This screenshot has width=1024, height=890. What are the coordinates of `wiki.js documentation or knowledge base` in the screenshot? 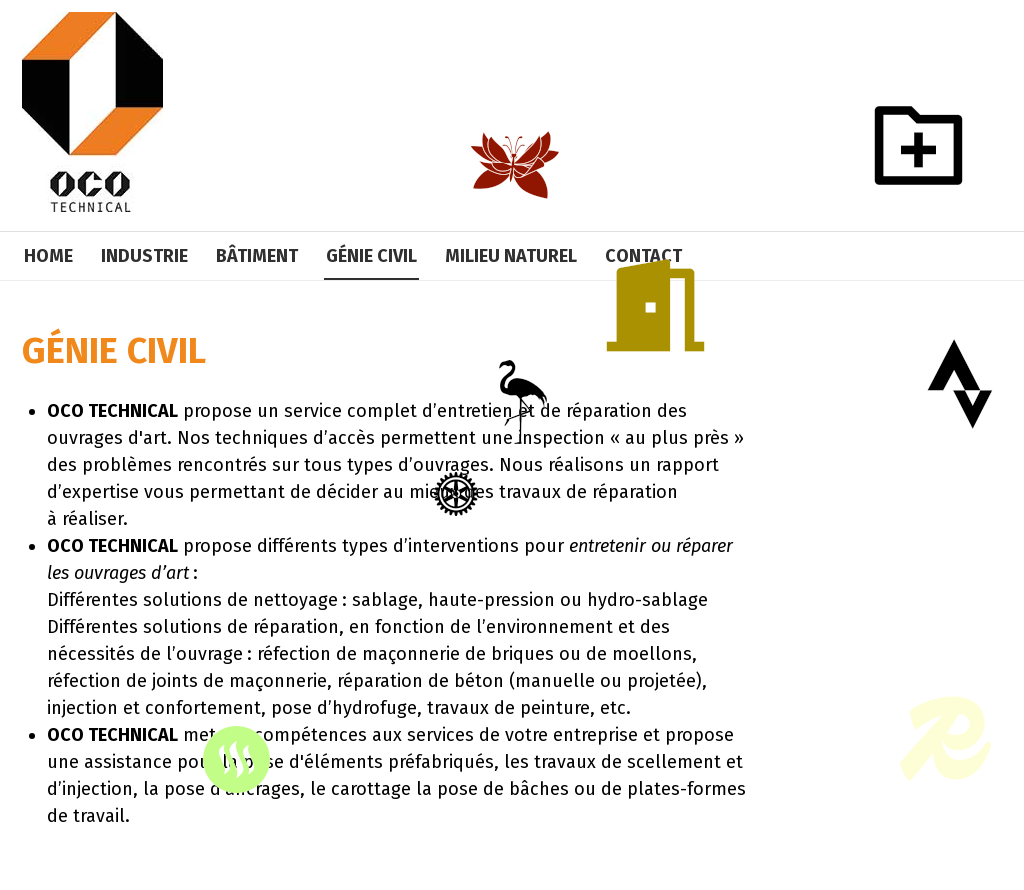 It's located at (515, 165).